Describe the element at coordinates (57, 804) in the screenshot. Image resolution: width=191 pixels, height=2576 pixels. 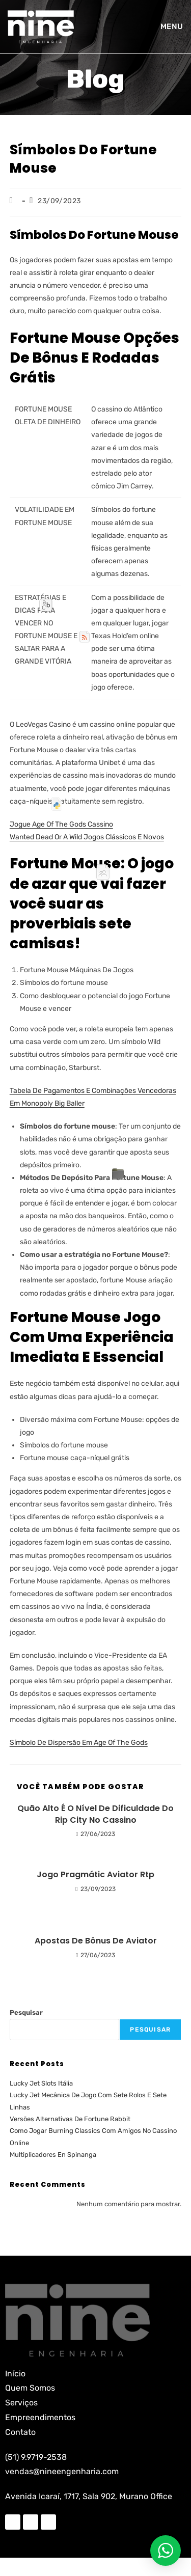
I see `a python 3 source code file` at that location.